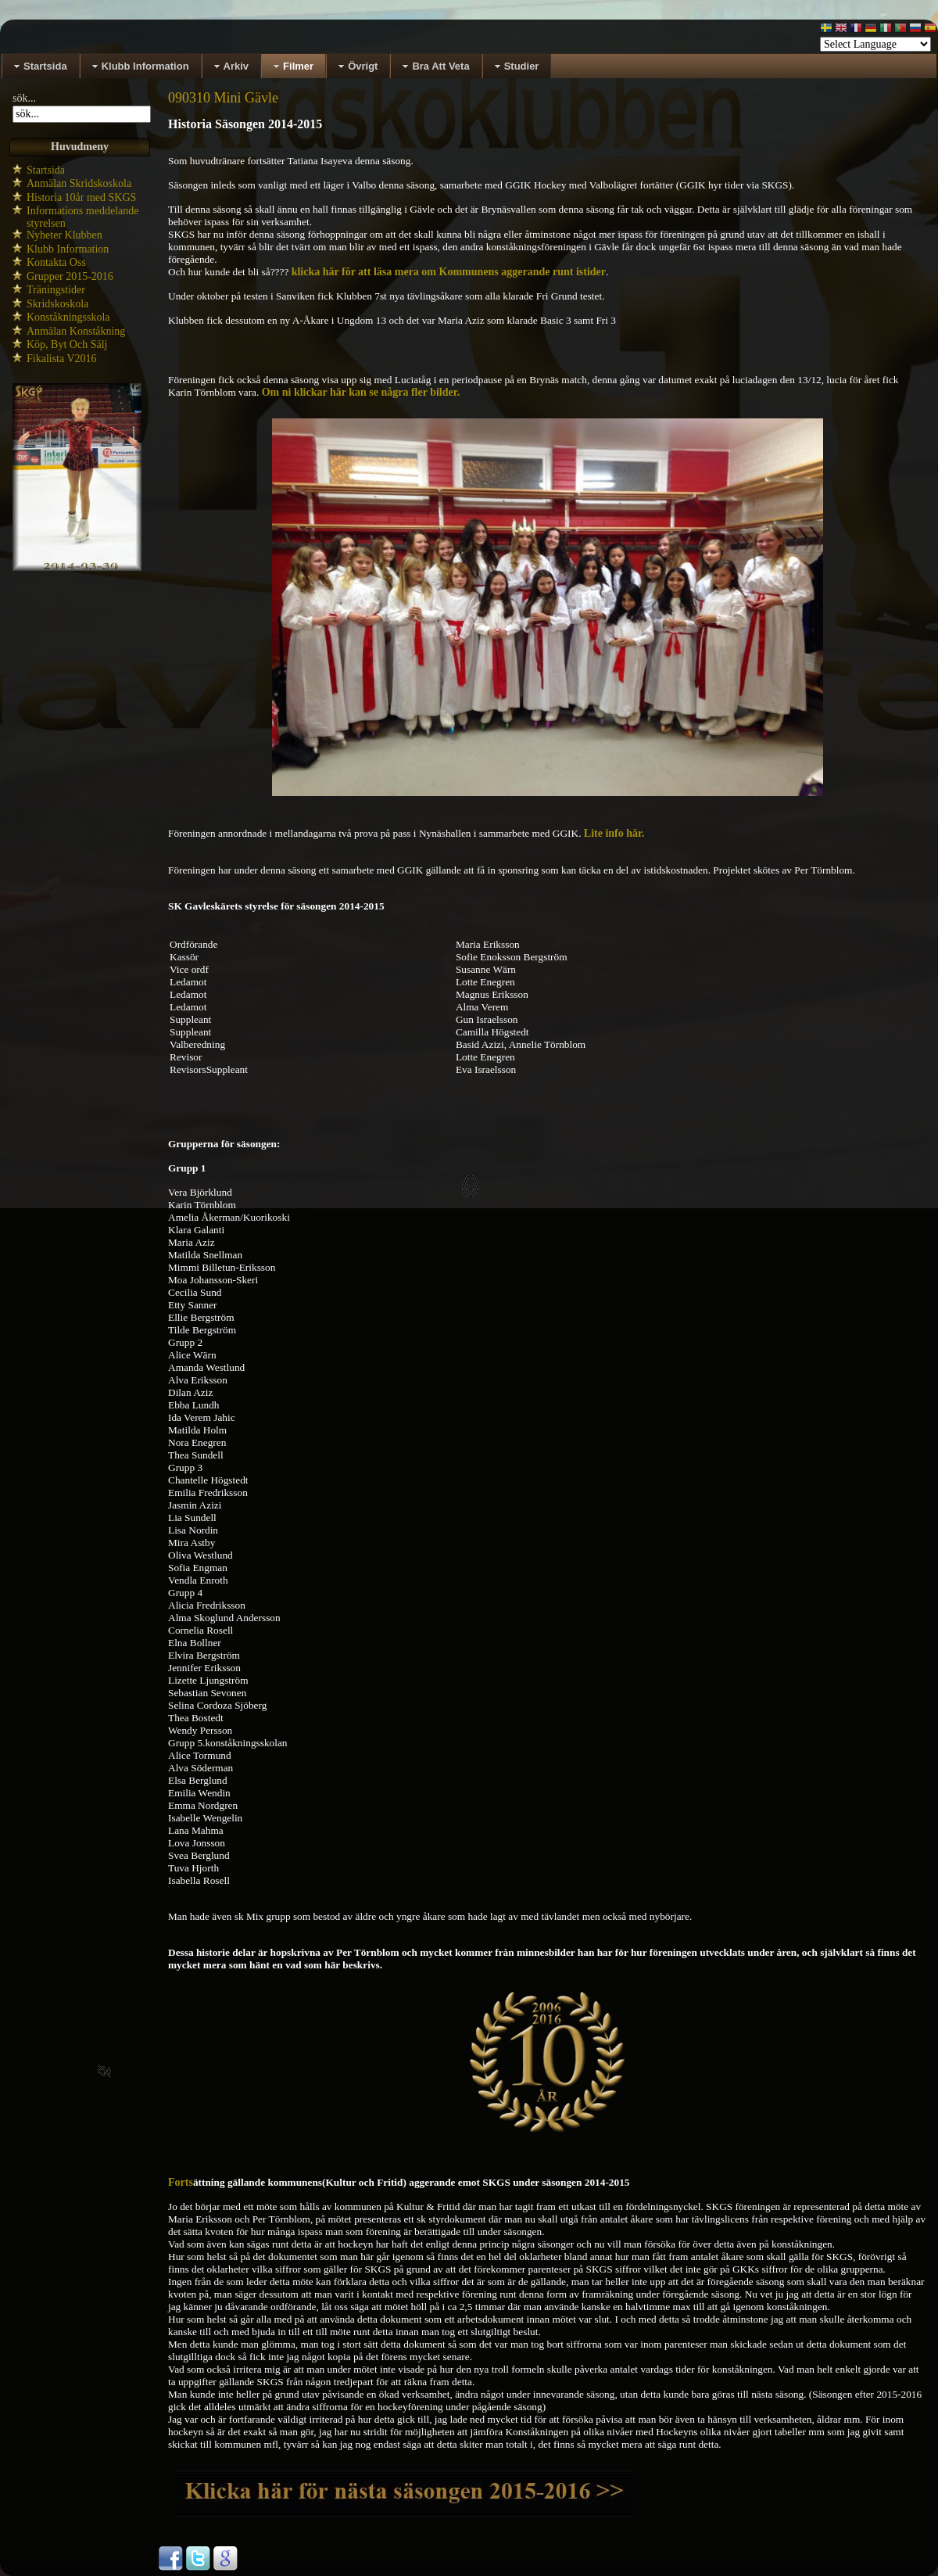  I want to click on mute audio or sound, so click(104, 2071).